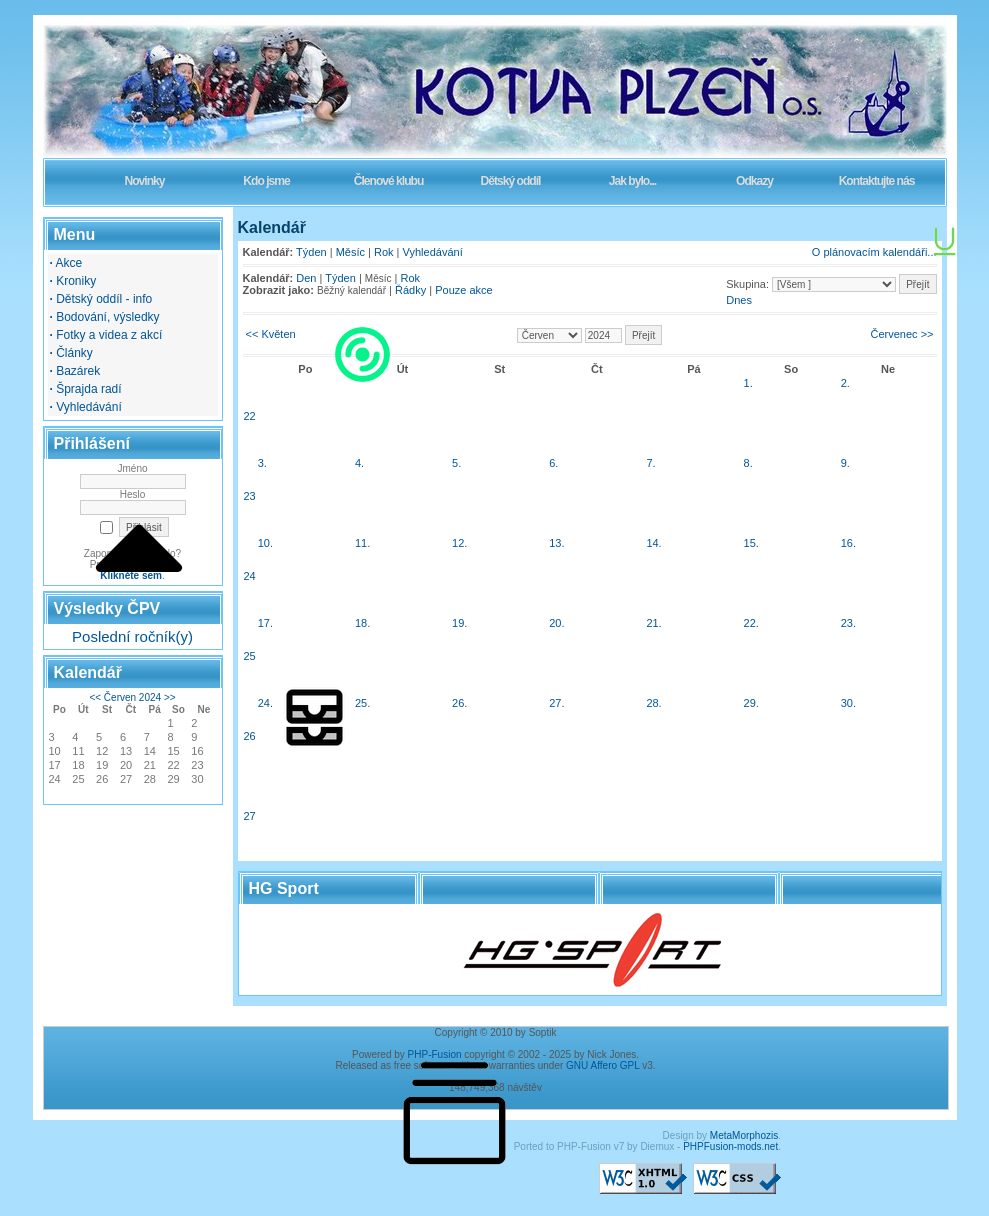 The image size is (989, 1216). I want to click on view stacked items or card deck, so click(454, 1117).